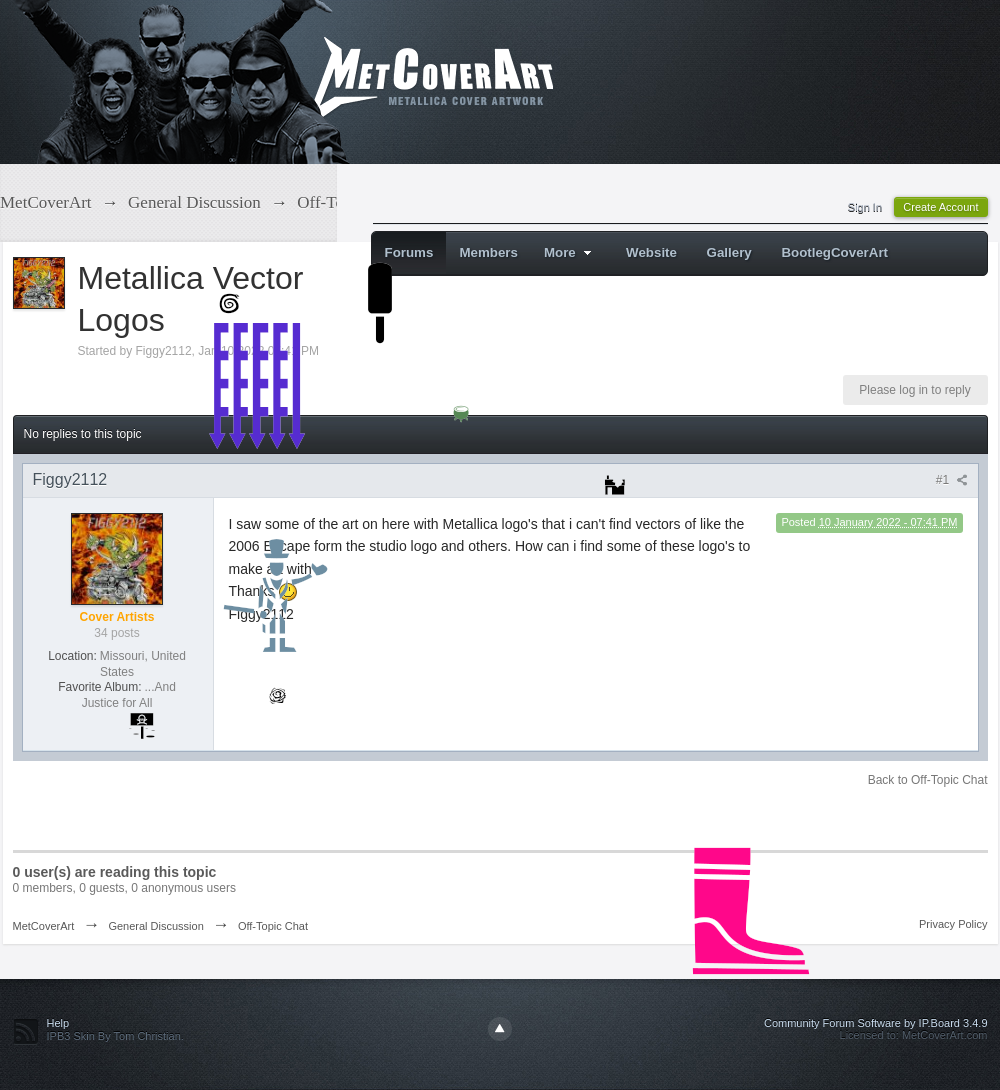 This screenshot has height=1090, width=1000. What do you see at coordinates (229, 303) in the screenshot?
I see `represents a snake or reptile-themed game element` at bounding box center [229, 303].